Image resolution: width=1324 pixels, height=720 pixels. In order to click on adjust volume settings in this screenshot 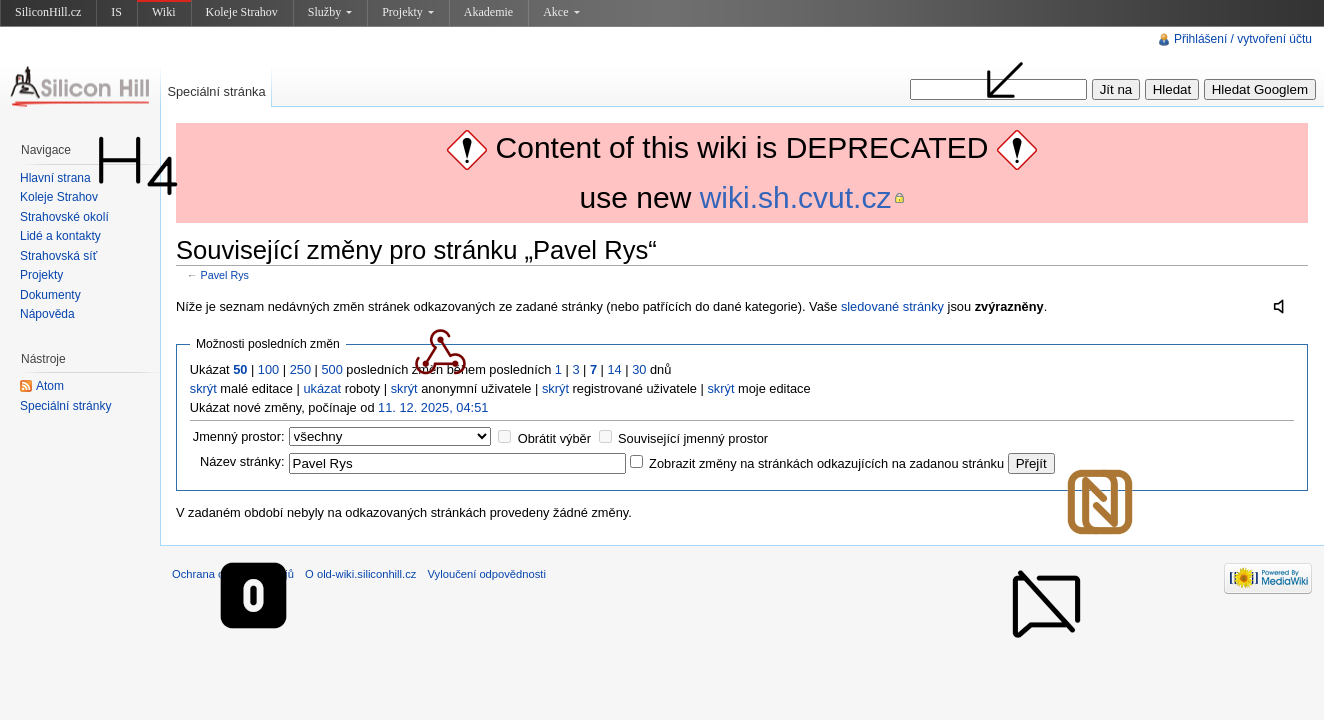, I will do `click(1283, 306)`.